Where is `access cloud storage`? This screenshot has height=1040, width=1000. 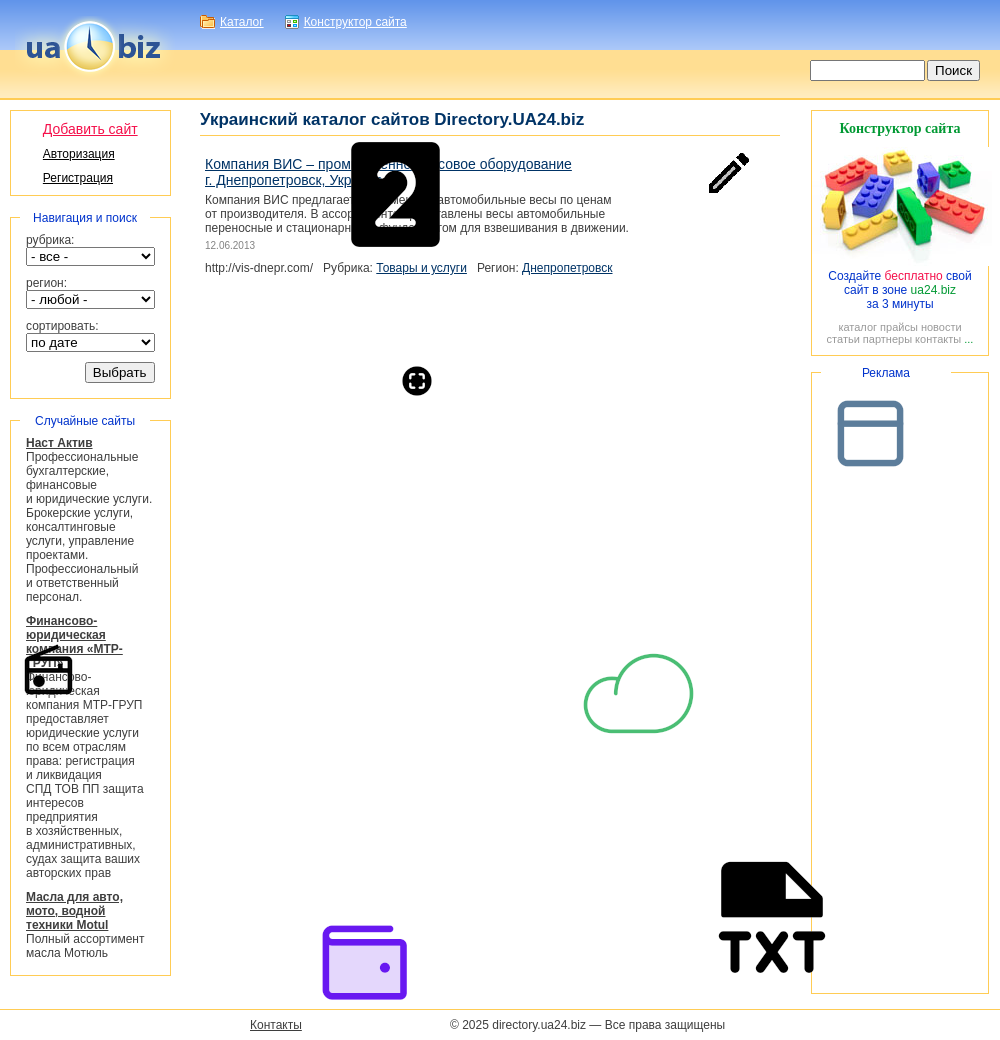
access cloud storage is located at coordinates (638, 693).